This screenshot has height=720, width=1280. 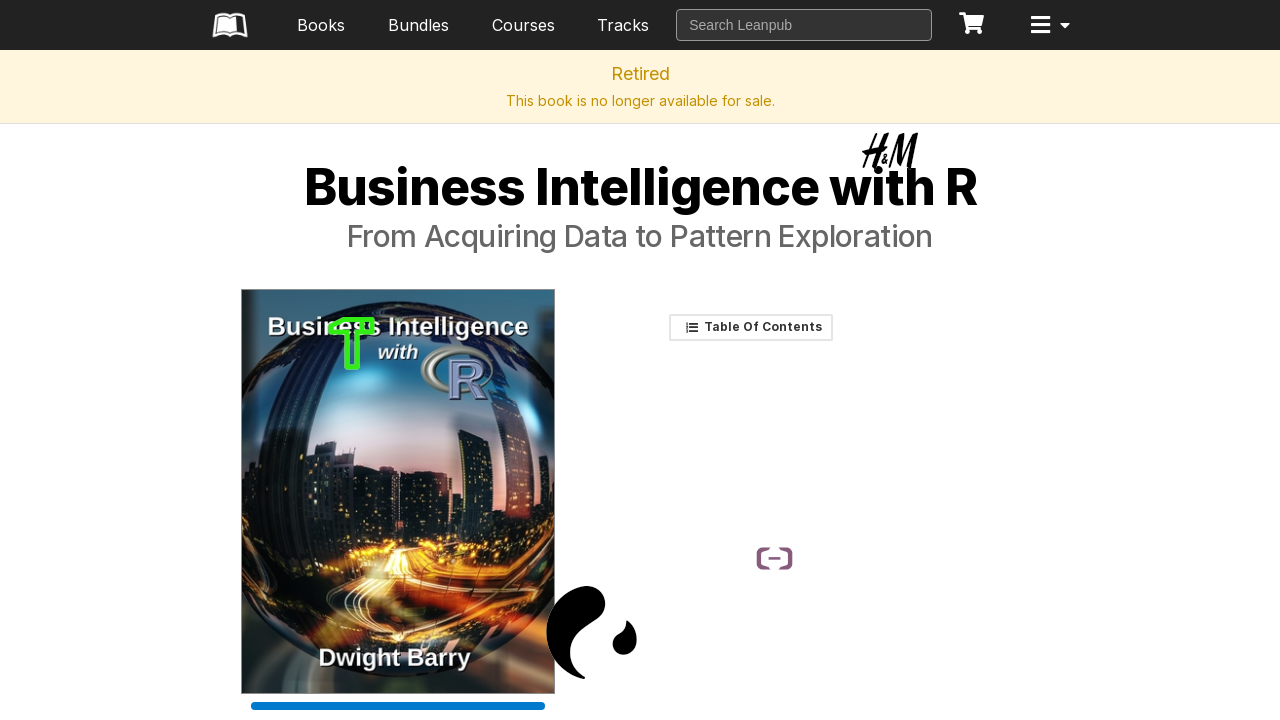 I want to click on alibaba cloud services logo, so click(x=774, y=558).